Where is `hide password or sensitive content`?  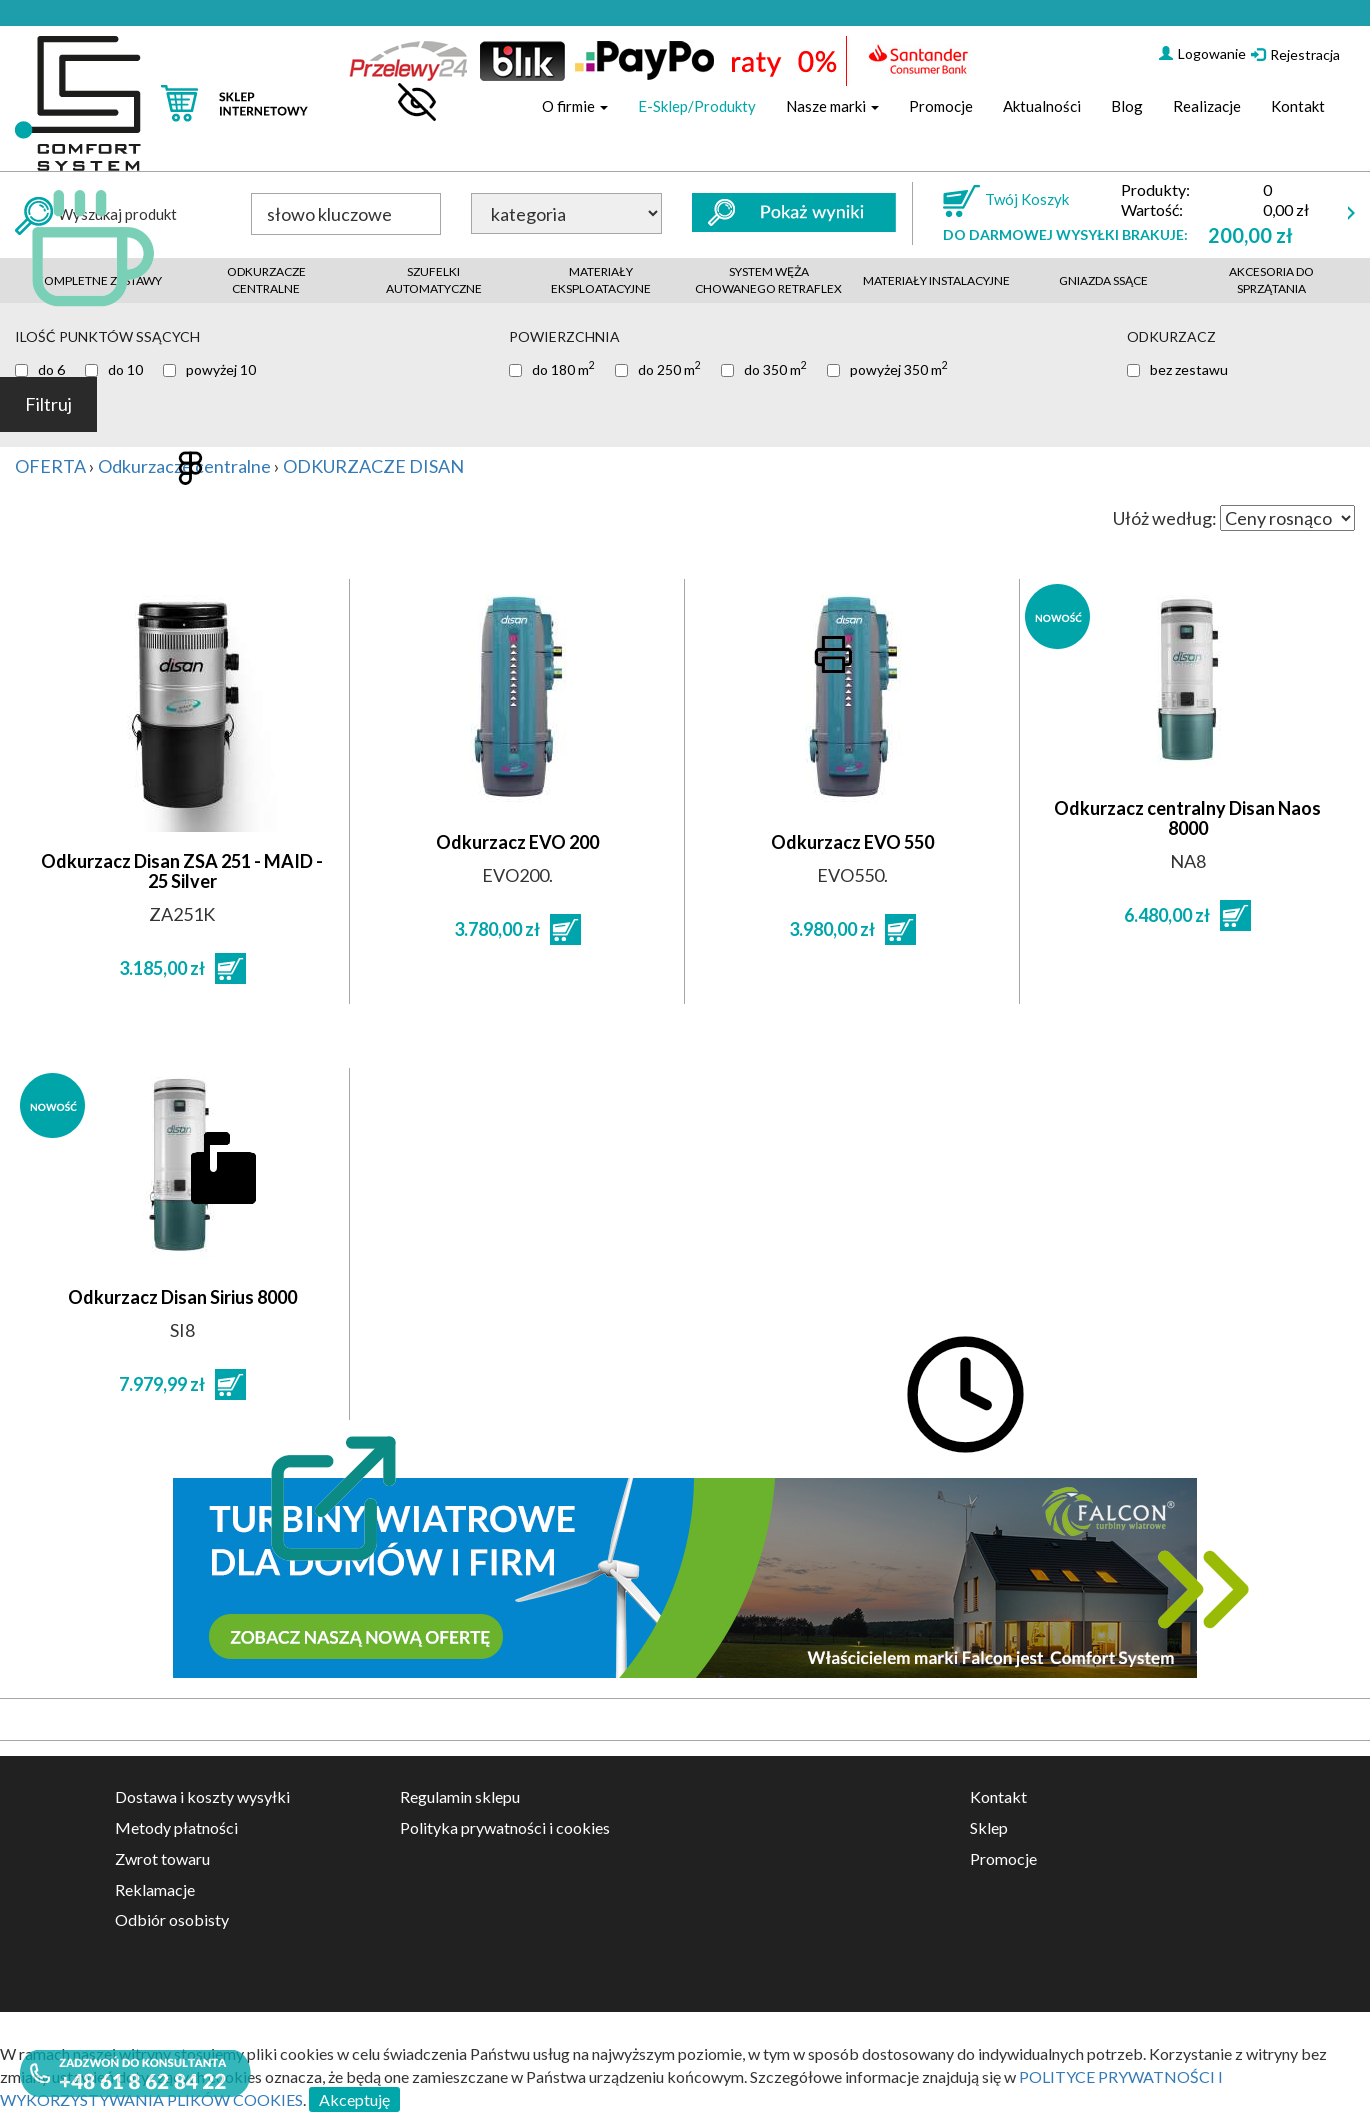 hide password or sensitive content is located at coordinates (417, 102).